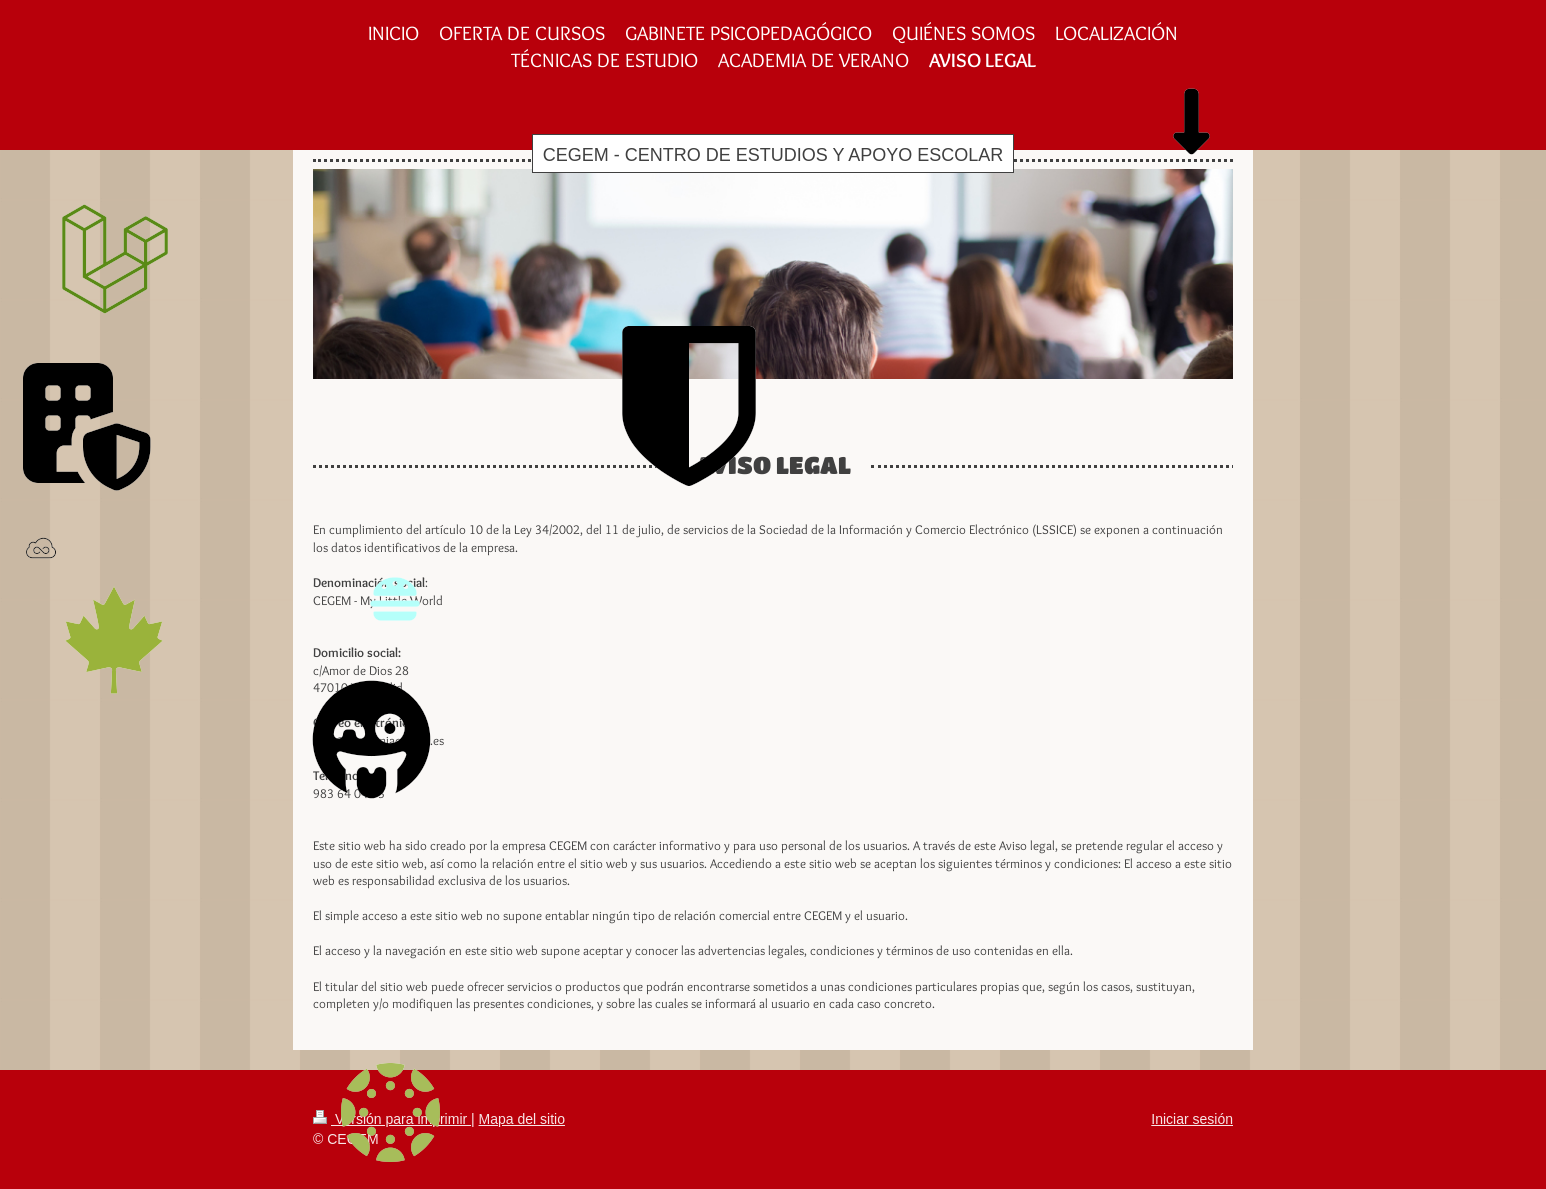 This screenshot has width=1546, height=1189. I want to click on insert a playful or silly emoji reaction, so click(371, 739).